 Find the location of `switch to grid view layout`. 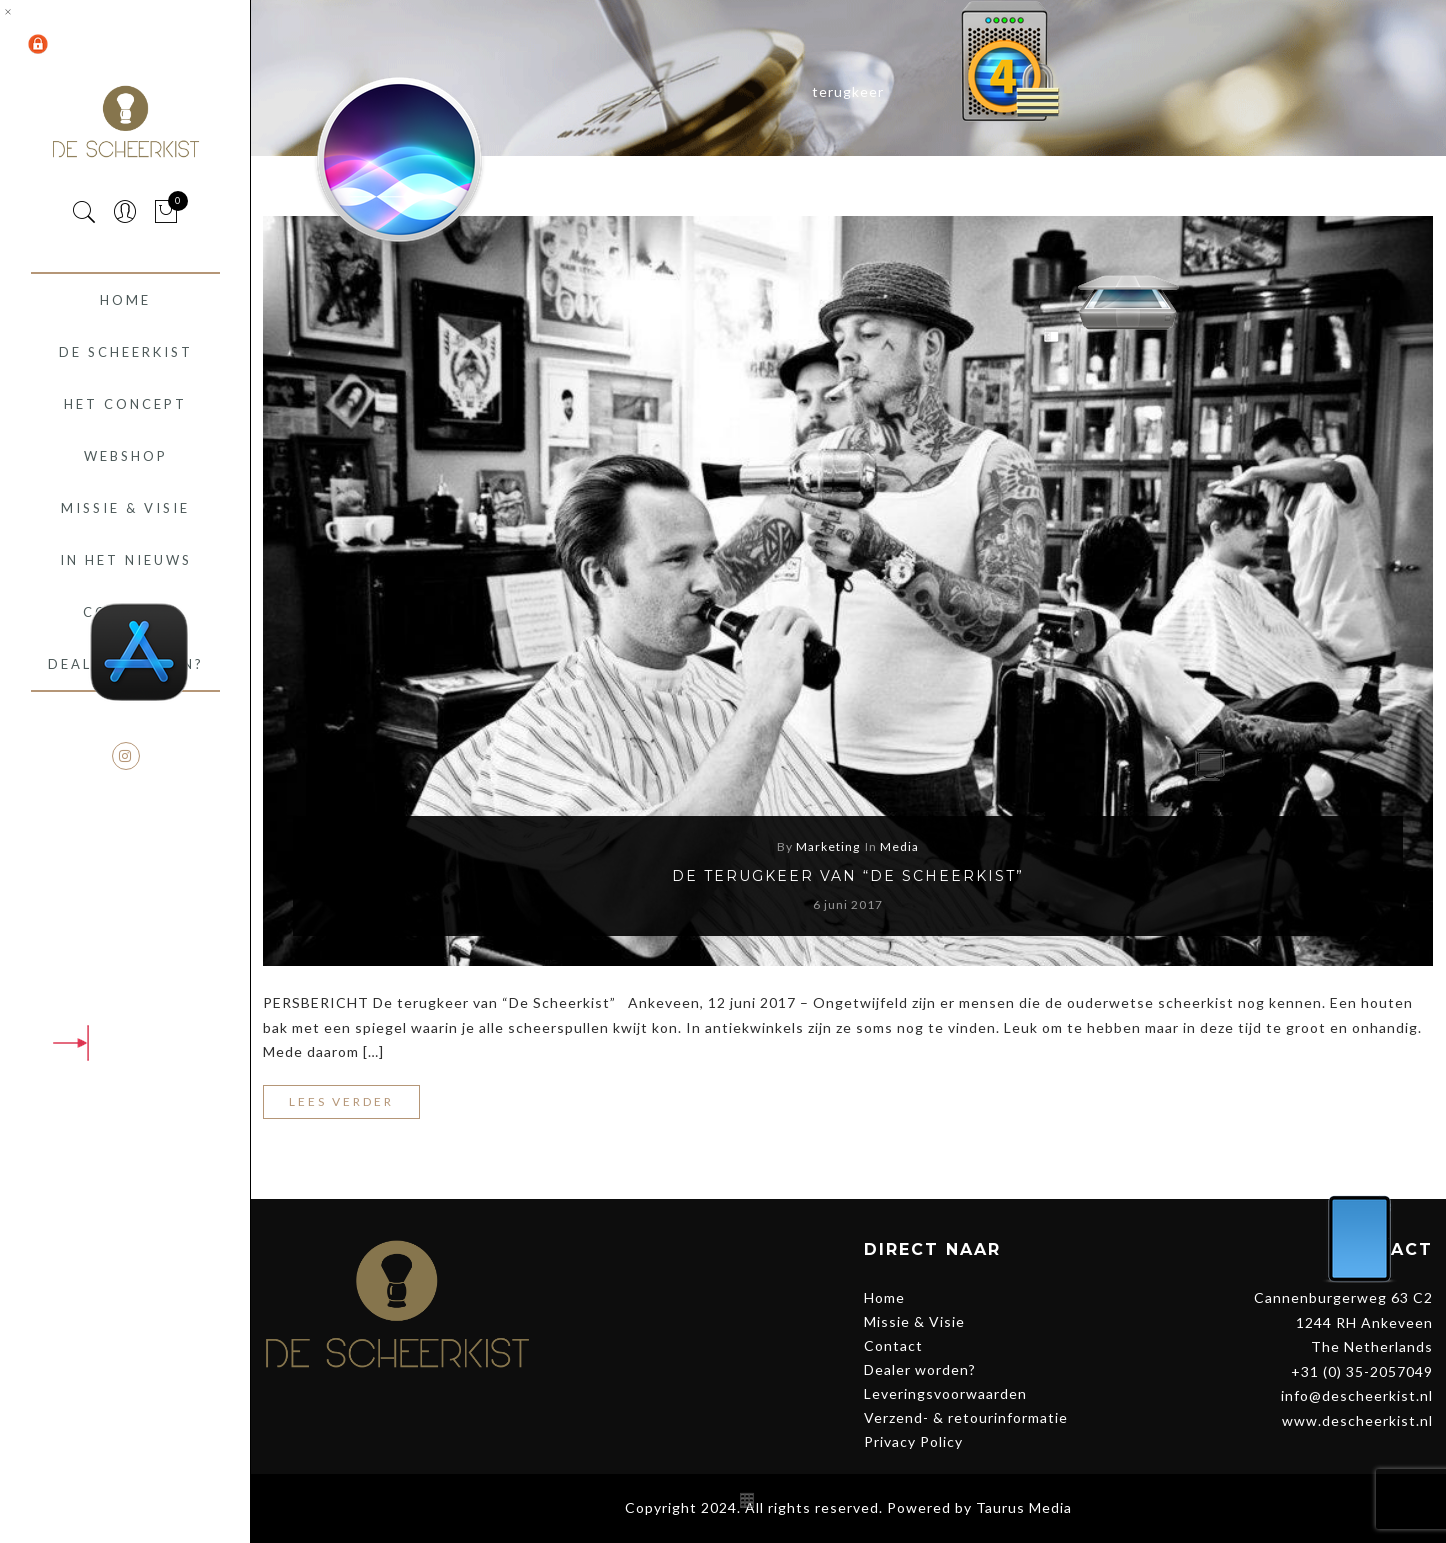

switch to grid view layout is located at coordinates (746, 1500).